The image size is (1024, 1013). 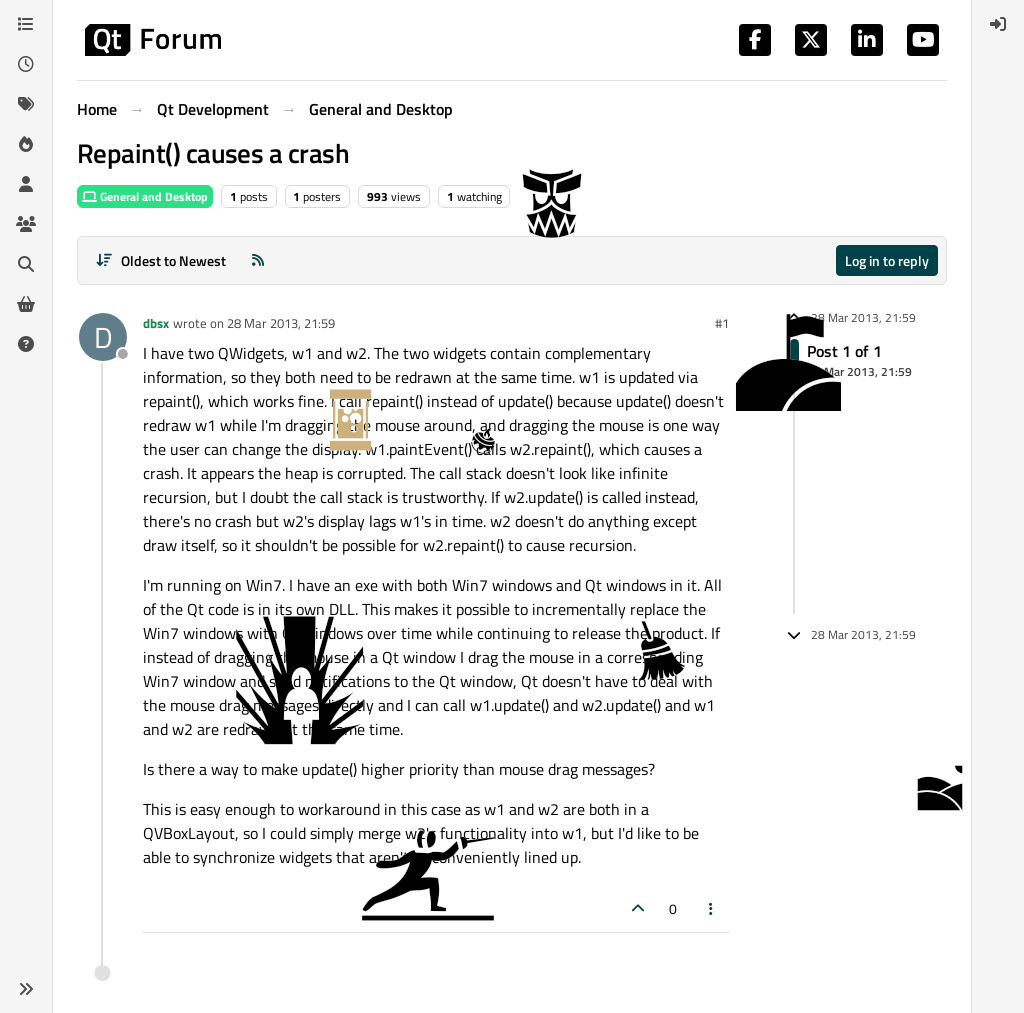 I want to click on view chemical storage or tank status, so click(x=350, y=420).